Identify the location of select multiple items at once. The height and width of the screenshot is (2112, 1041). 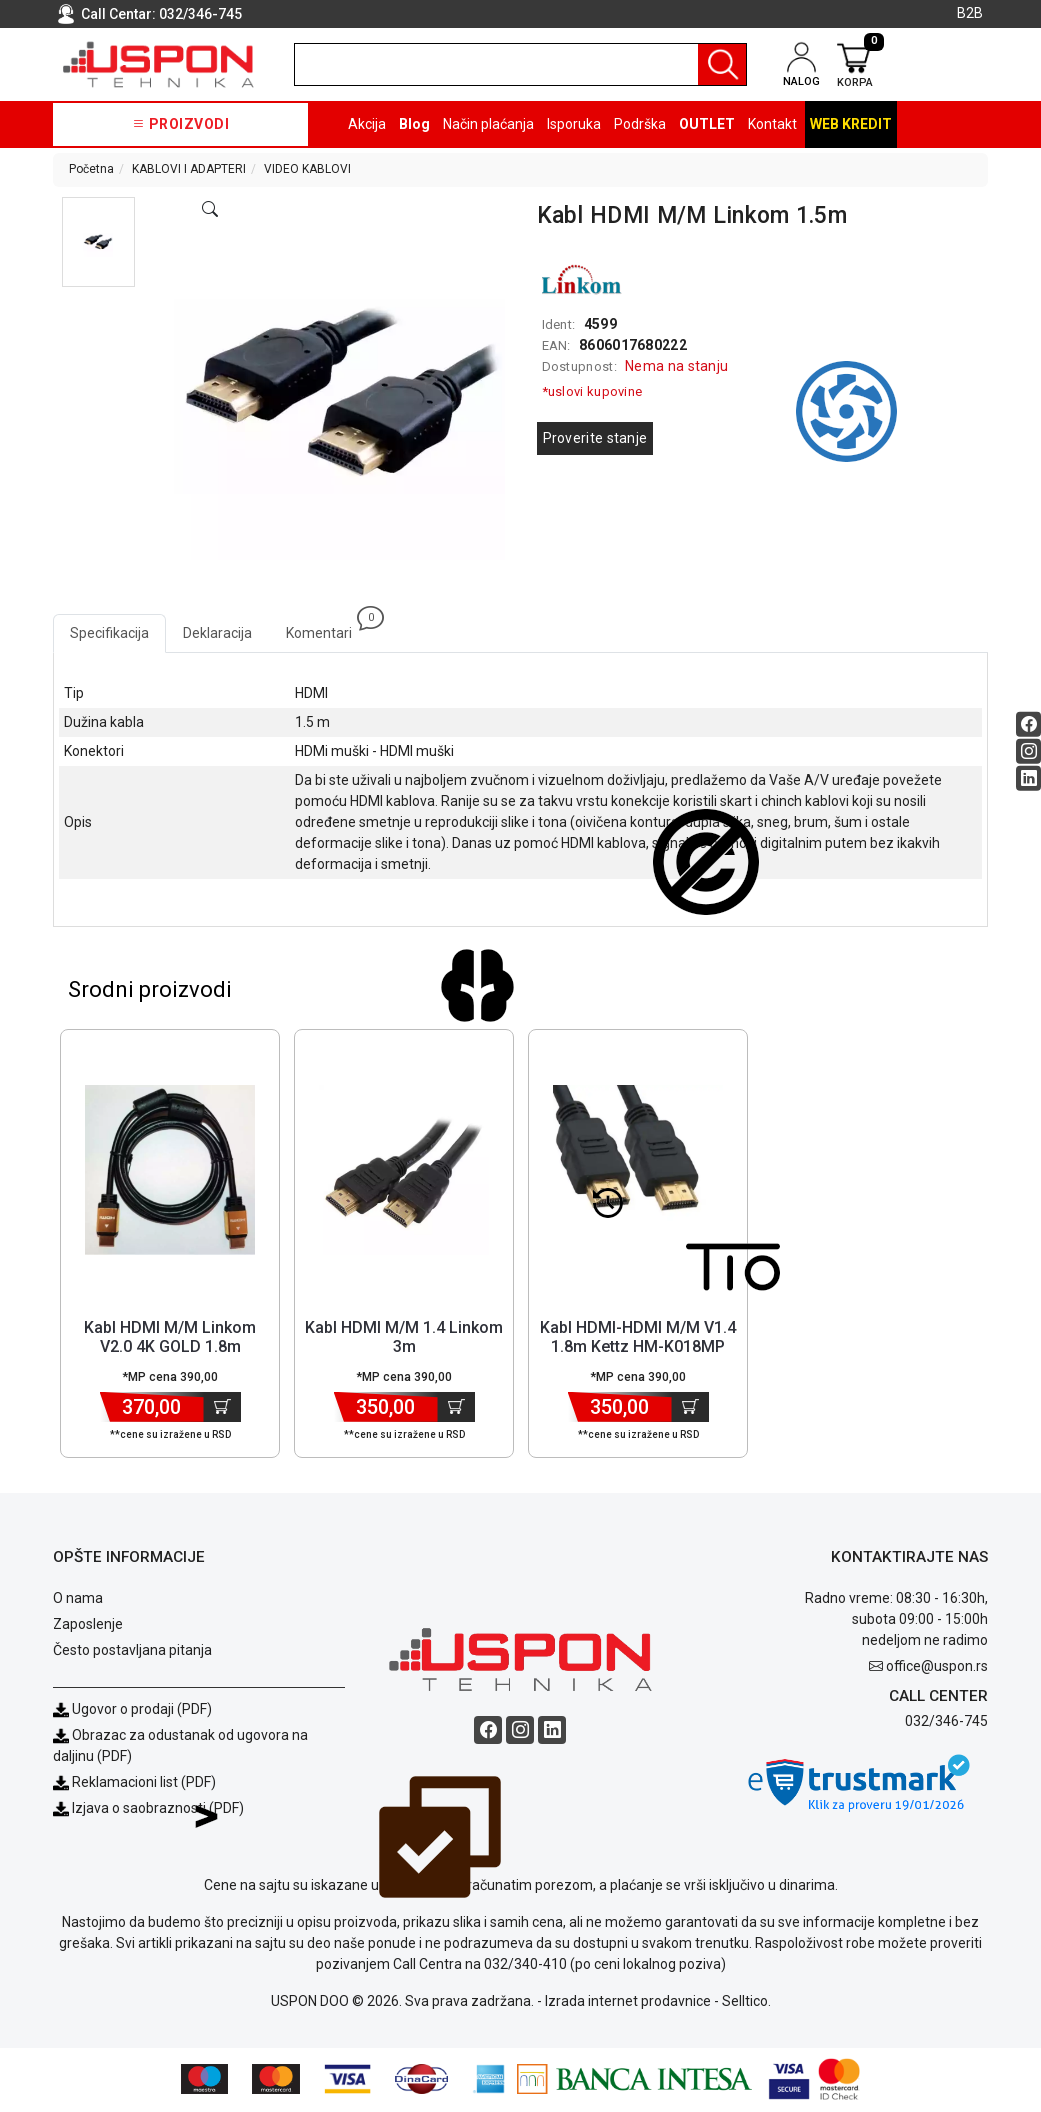
(440, 1837).